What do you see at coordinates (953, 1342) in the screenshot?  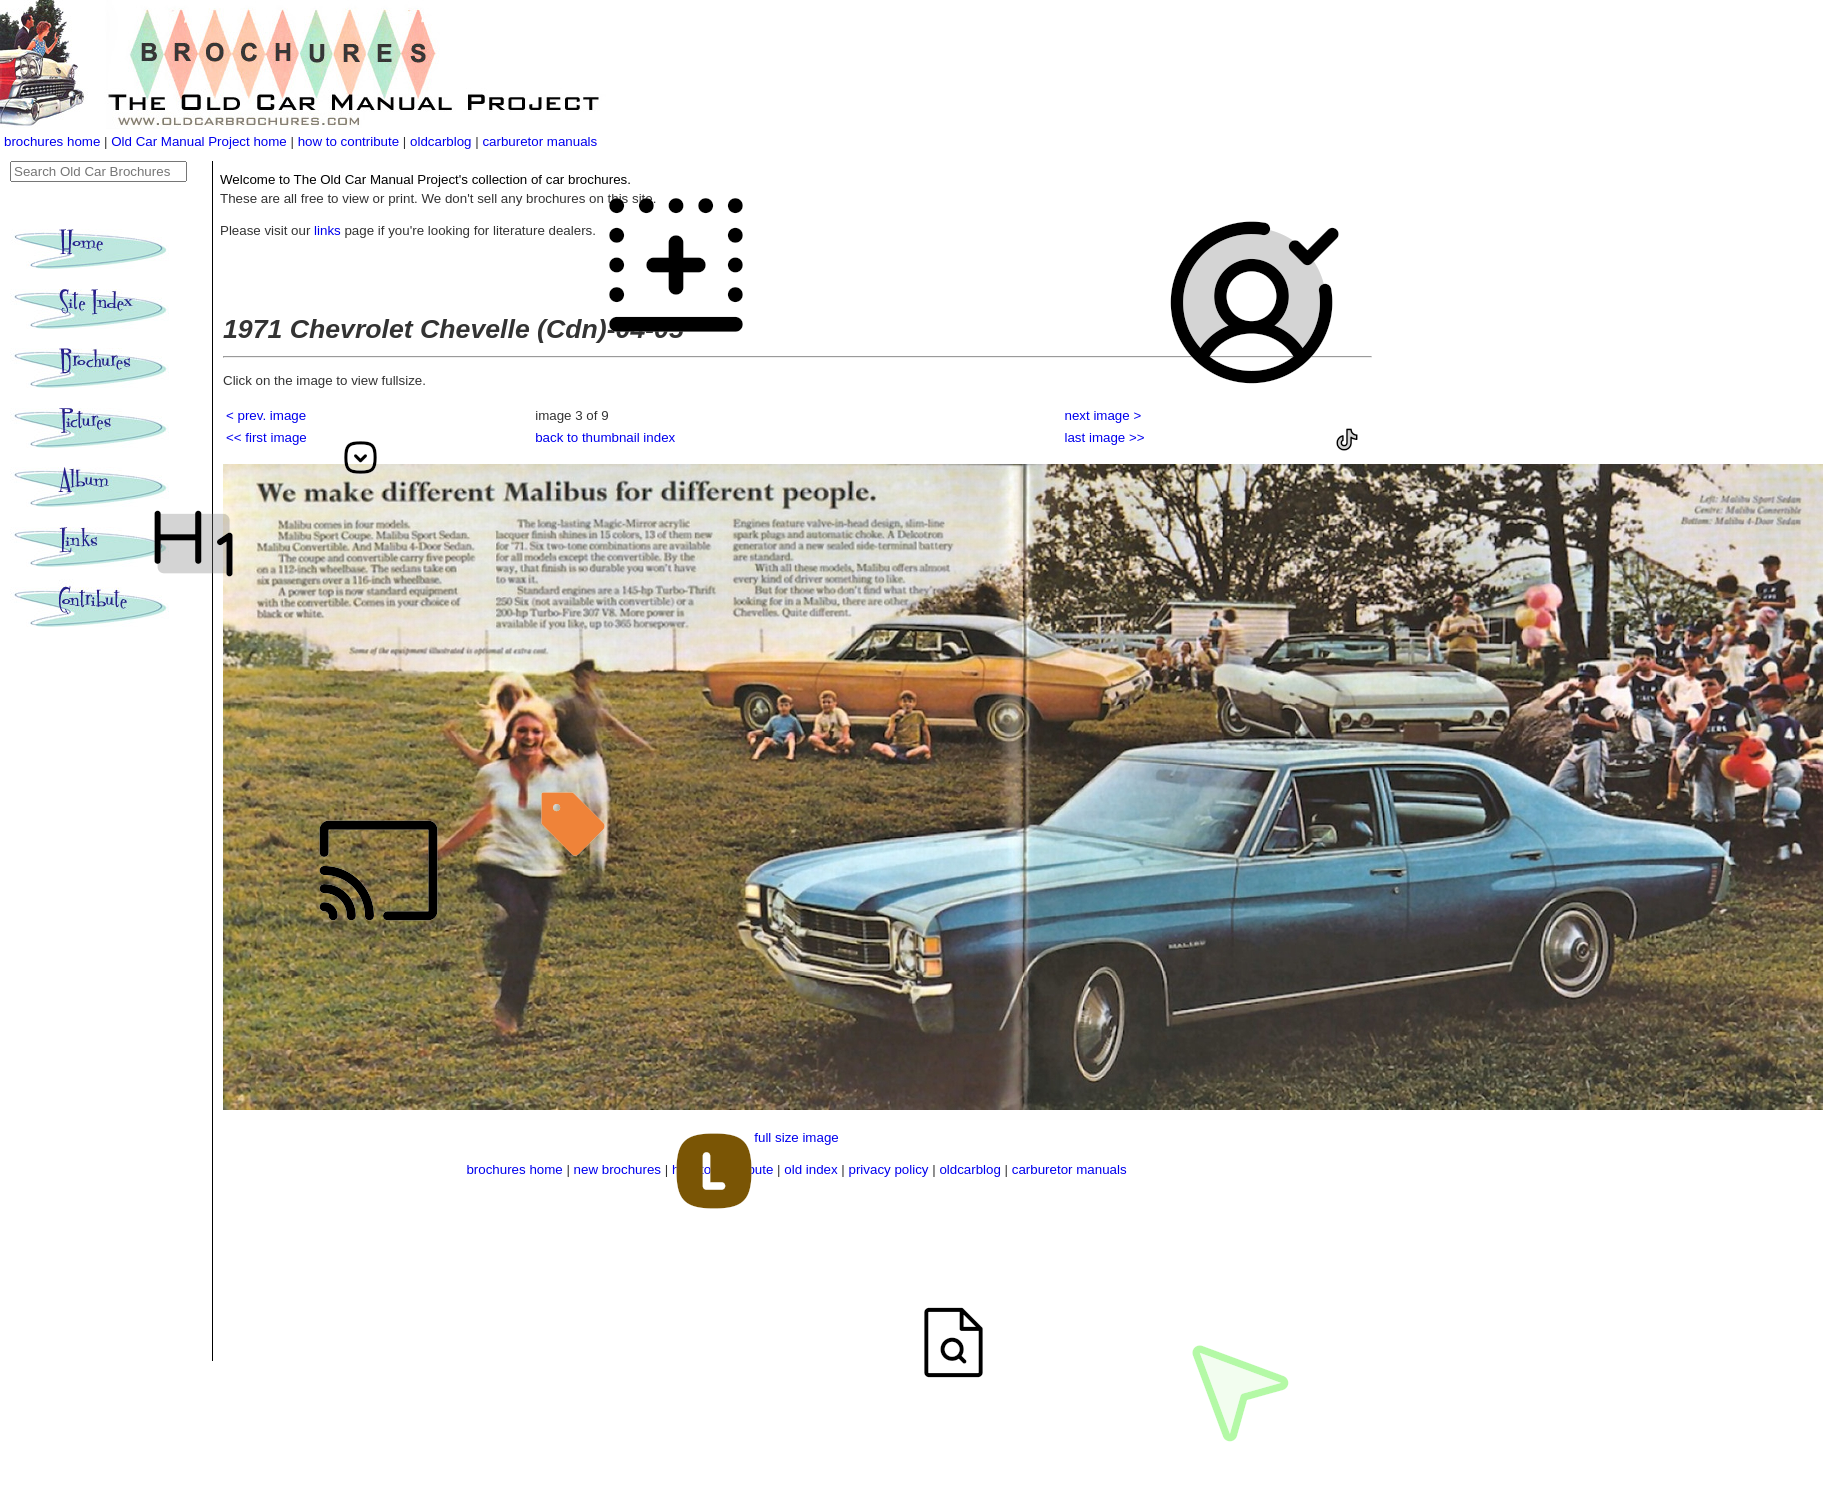 I see `search within a document` at bounding box center [953, 1342].